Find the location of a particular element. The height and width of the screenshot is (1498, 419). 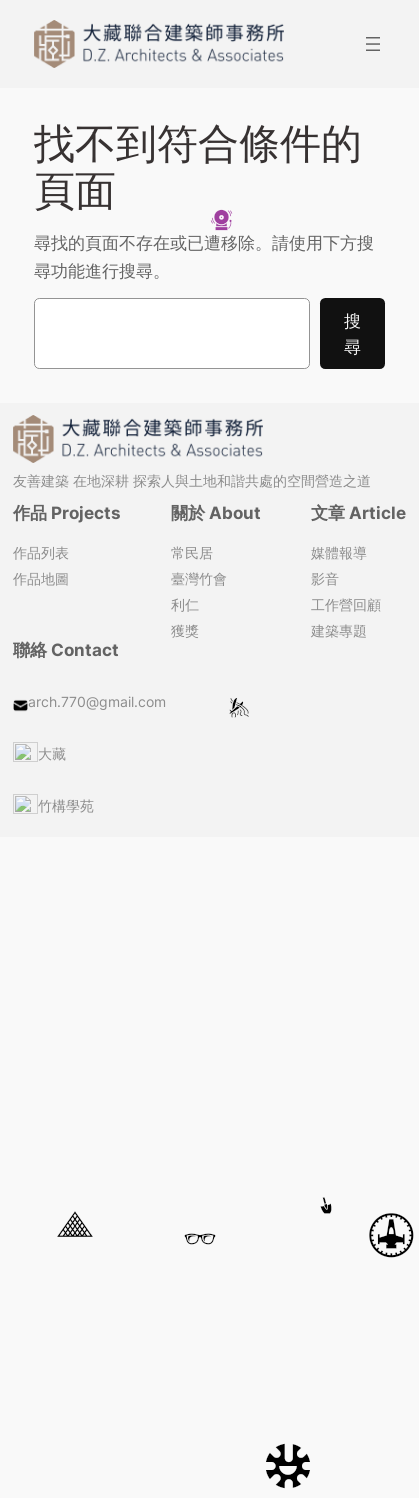

decorative abstract game element or badge is located at coordinates (288, 1466).